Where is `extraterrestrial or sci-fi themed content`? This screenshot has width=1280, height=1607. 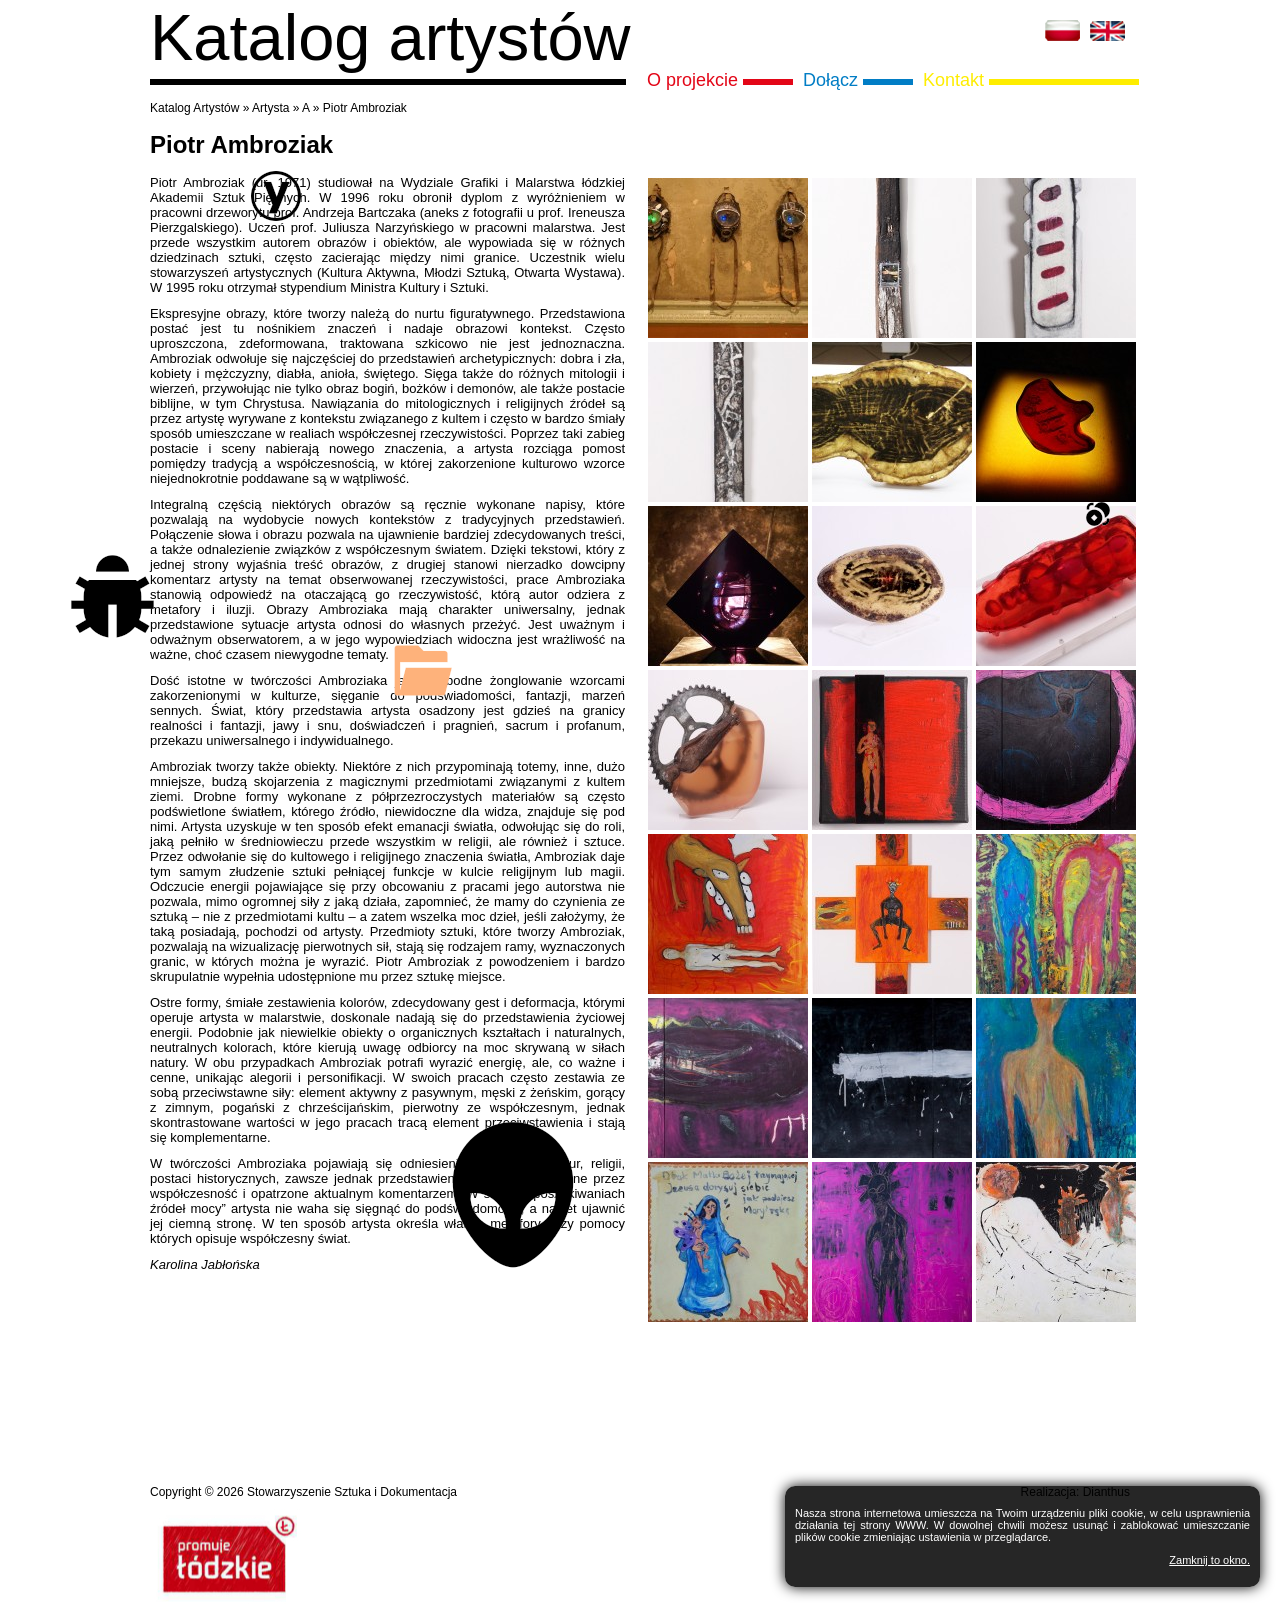
extraterrestrial or sci-fi themed content is located at coordinates (513, 1193).